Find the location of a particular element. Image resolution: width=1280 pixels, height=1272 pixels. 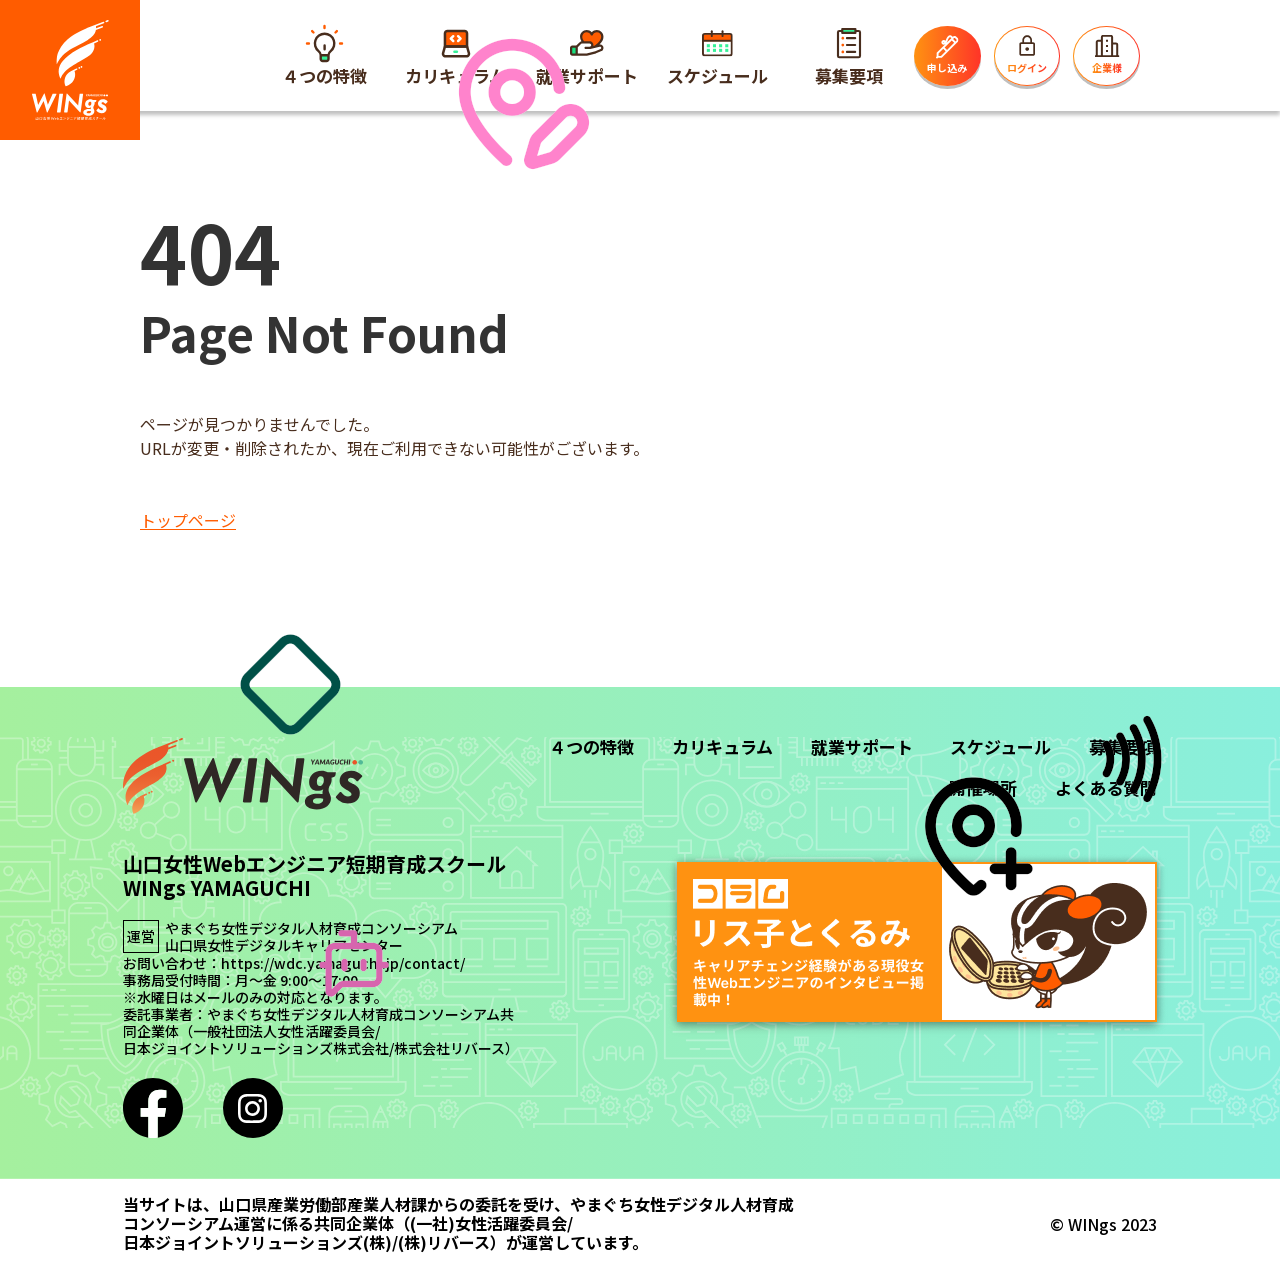

add a new location pin is located at coordinates (973, 836).